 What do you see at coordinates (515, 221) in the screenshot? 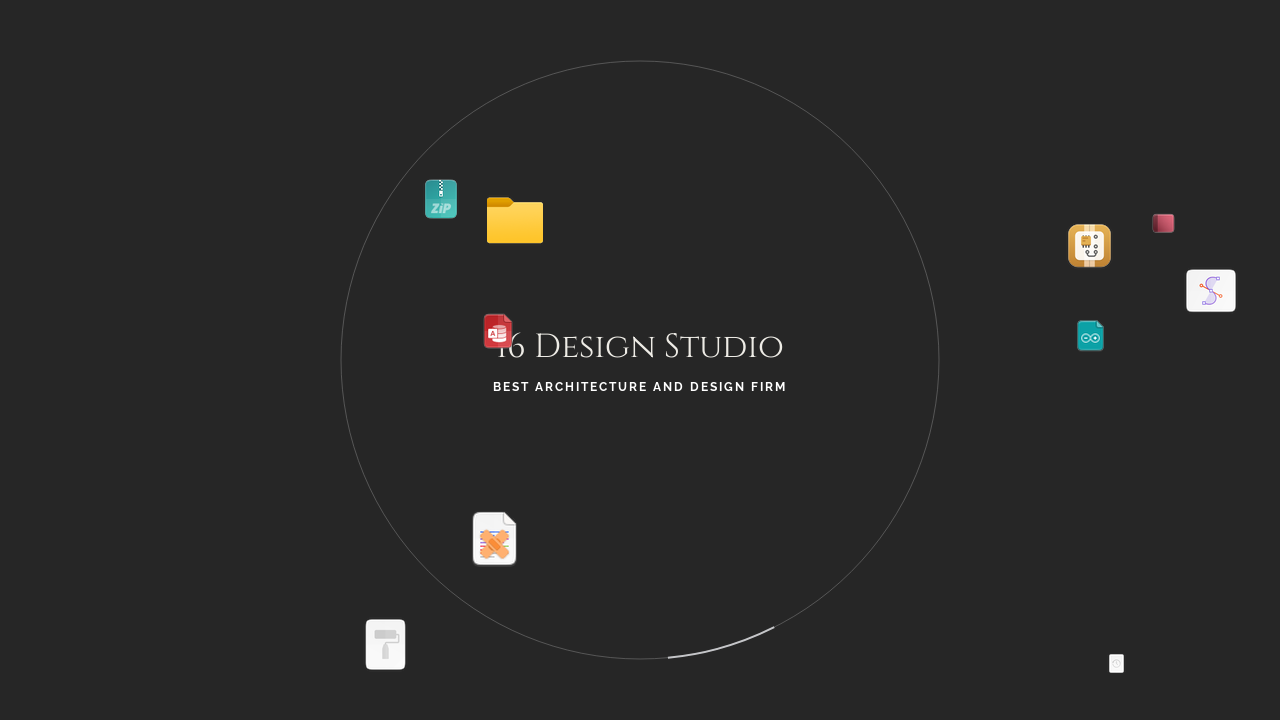
I see `open a folder to view its contents` at bounding box center [515, 221].